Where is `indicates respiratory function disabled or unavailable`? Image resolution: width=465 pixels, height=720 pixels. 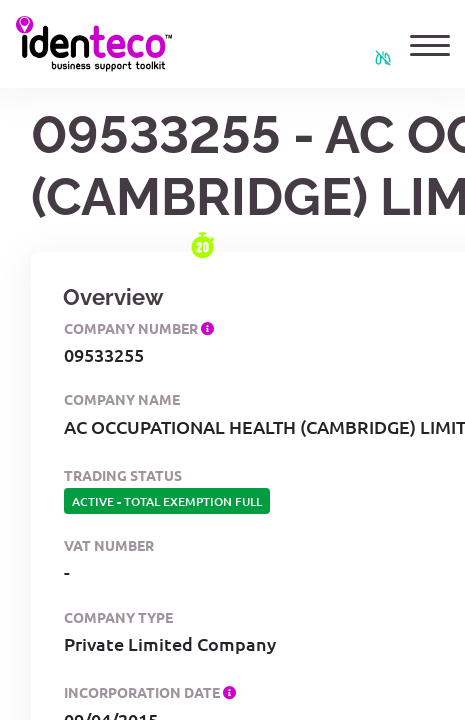
indicates respiratory function disabled or unavailable is located at coordinates (383, 58).